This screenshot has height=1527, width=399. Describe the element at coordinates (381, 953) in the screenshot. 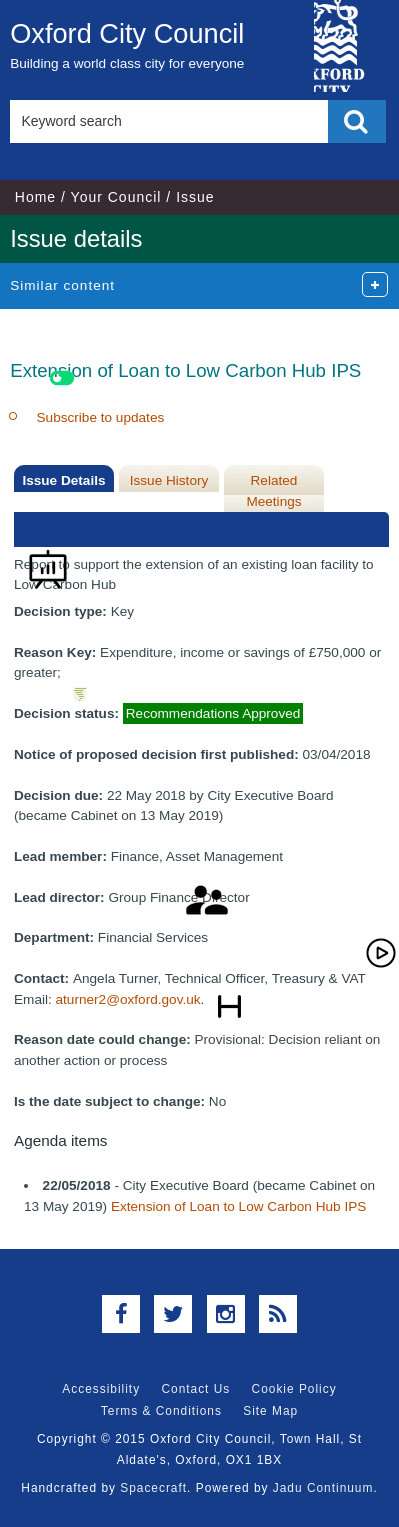

I see `play media or video content` at that location.